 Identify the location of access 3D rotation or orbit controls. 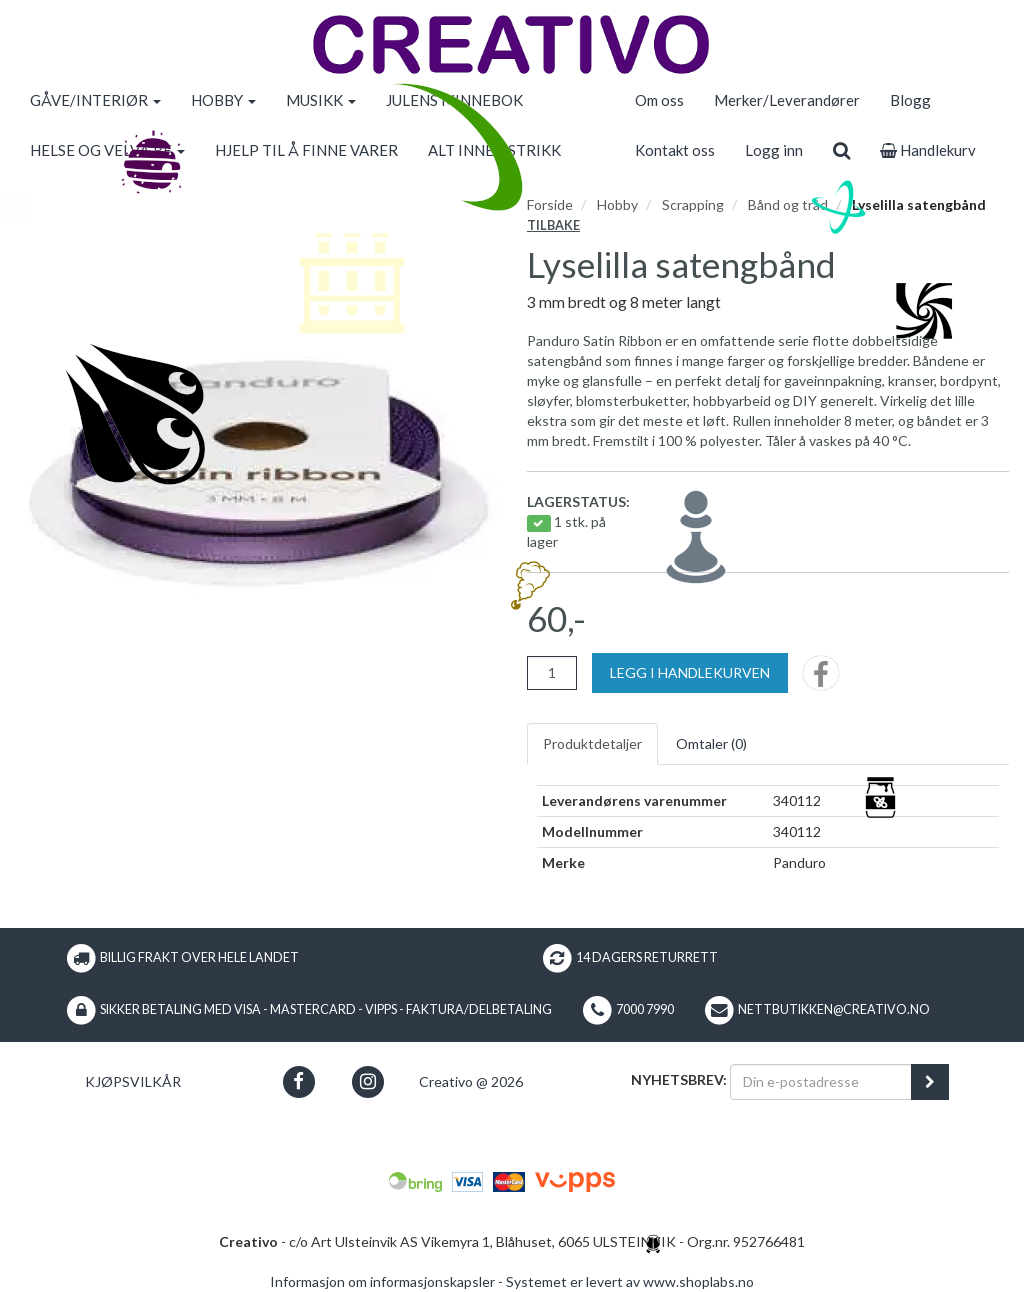
(839, 207).